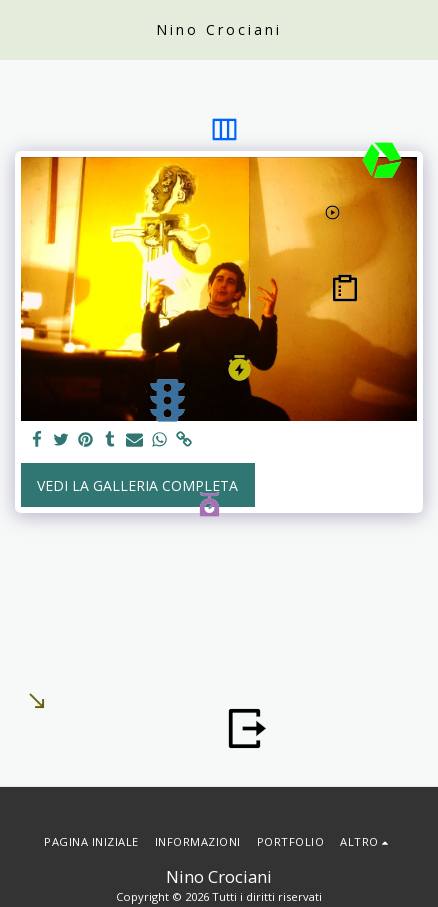 The width and height of the screenshot is (438, 907). What do you see at coordinates (345, 288) in the screenshot?
I see `access survey or feedback form` at bounding box center [345, 288].